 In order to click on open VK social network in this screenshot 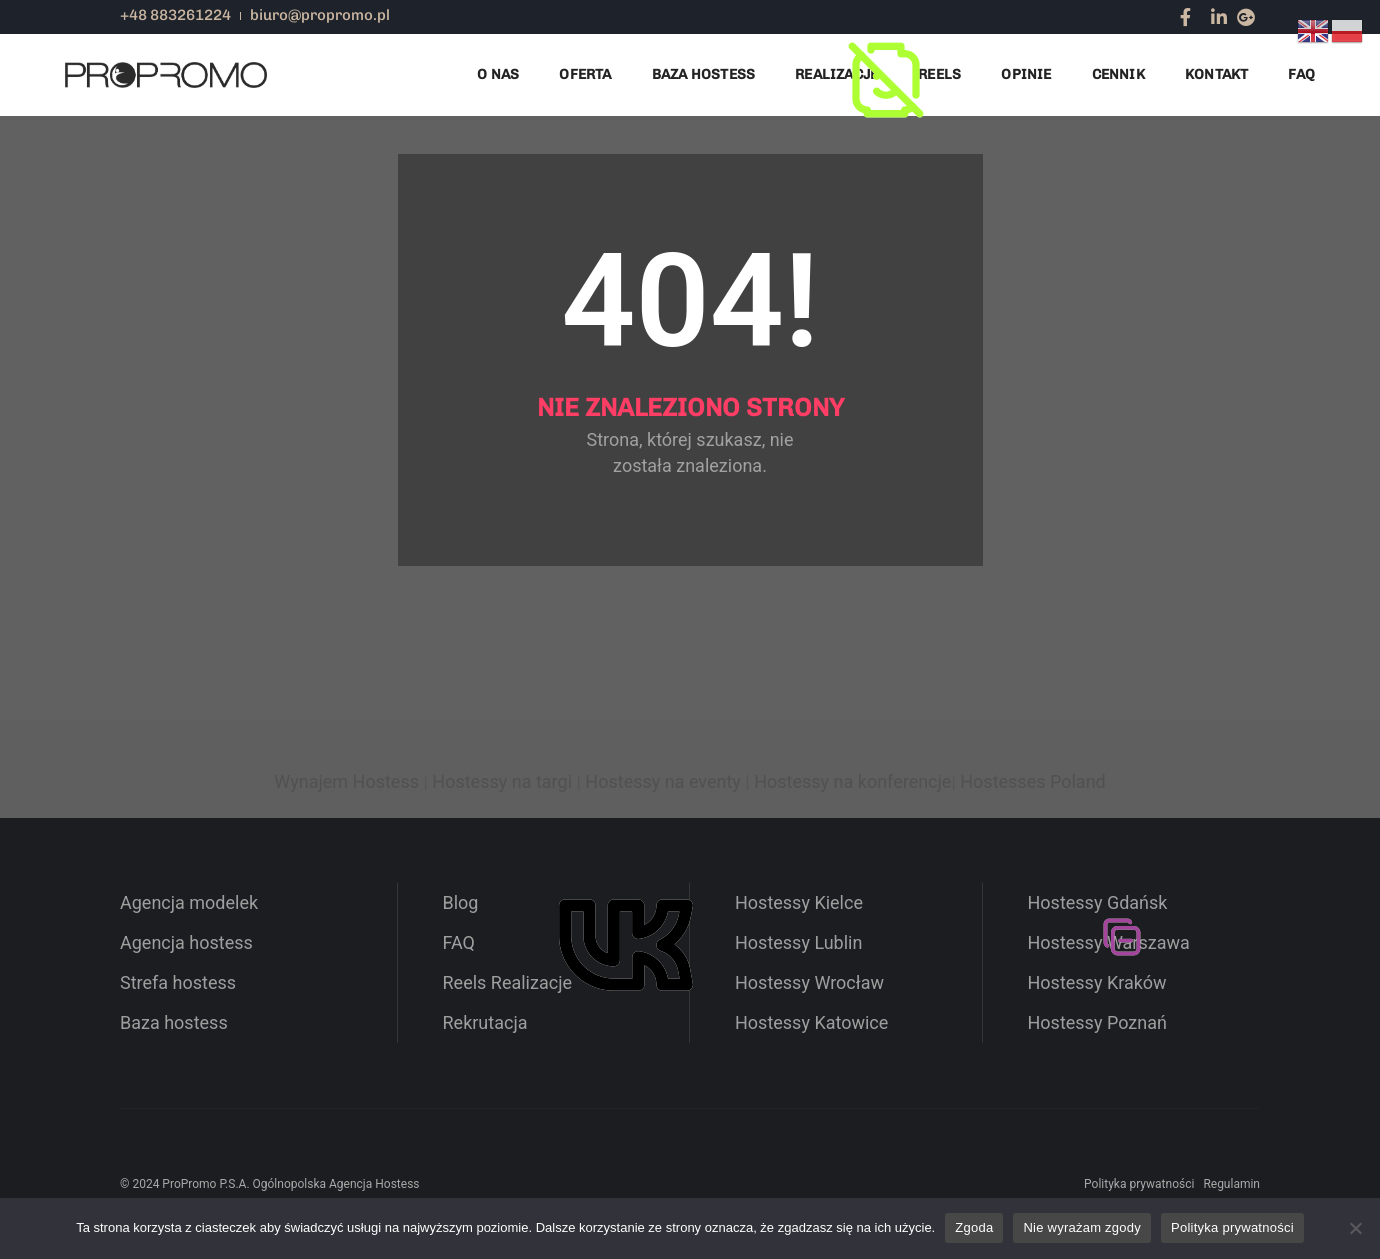, I will do `click(626, 942)`.